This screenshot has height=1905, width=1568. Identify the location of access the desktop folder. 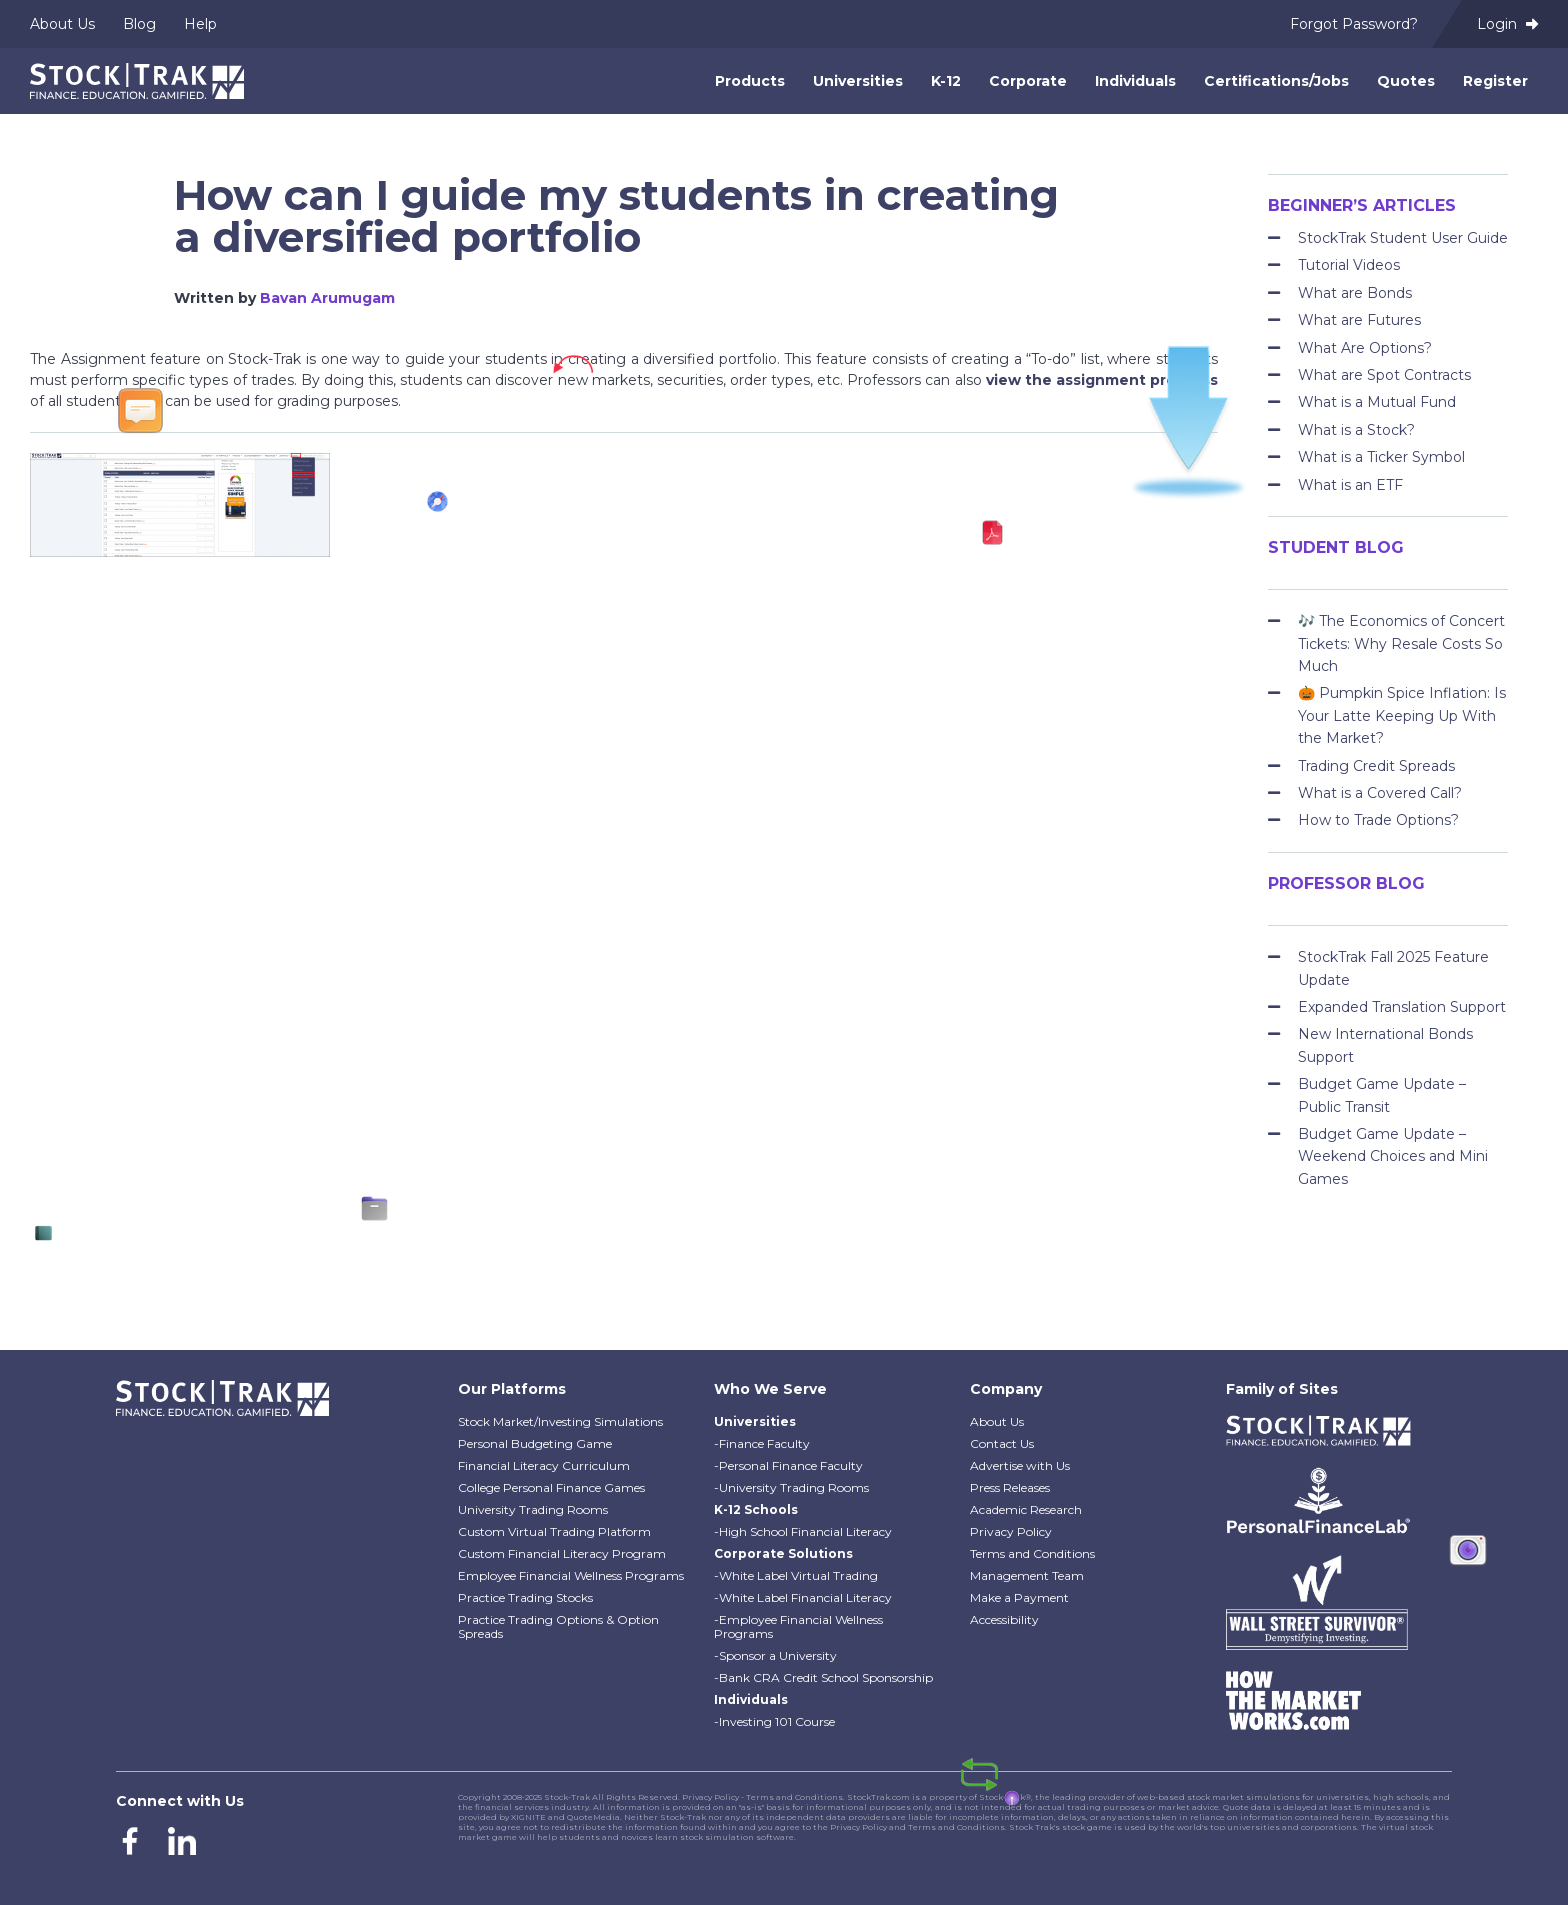
(43, 1232).